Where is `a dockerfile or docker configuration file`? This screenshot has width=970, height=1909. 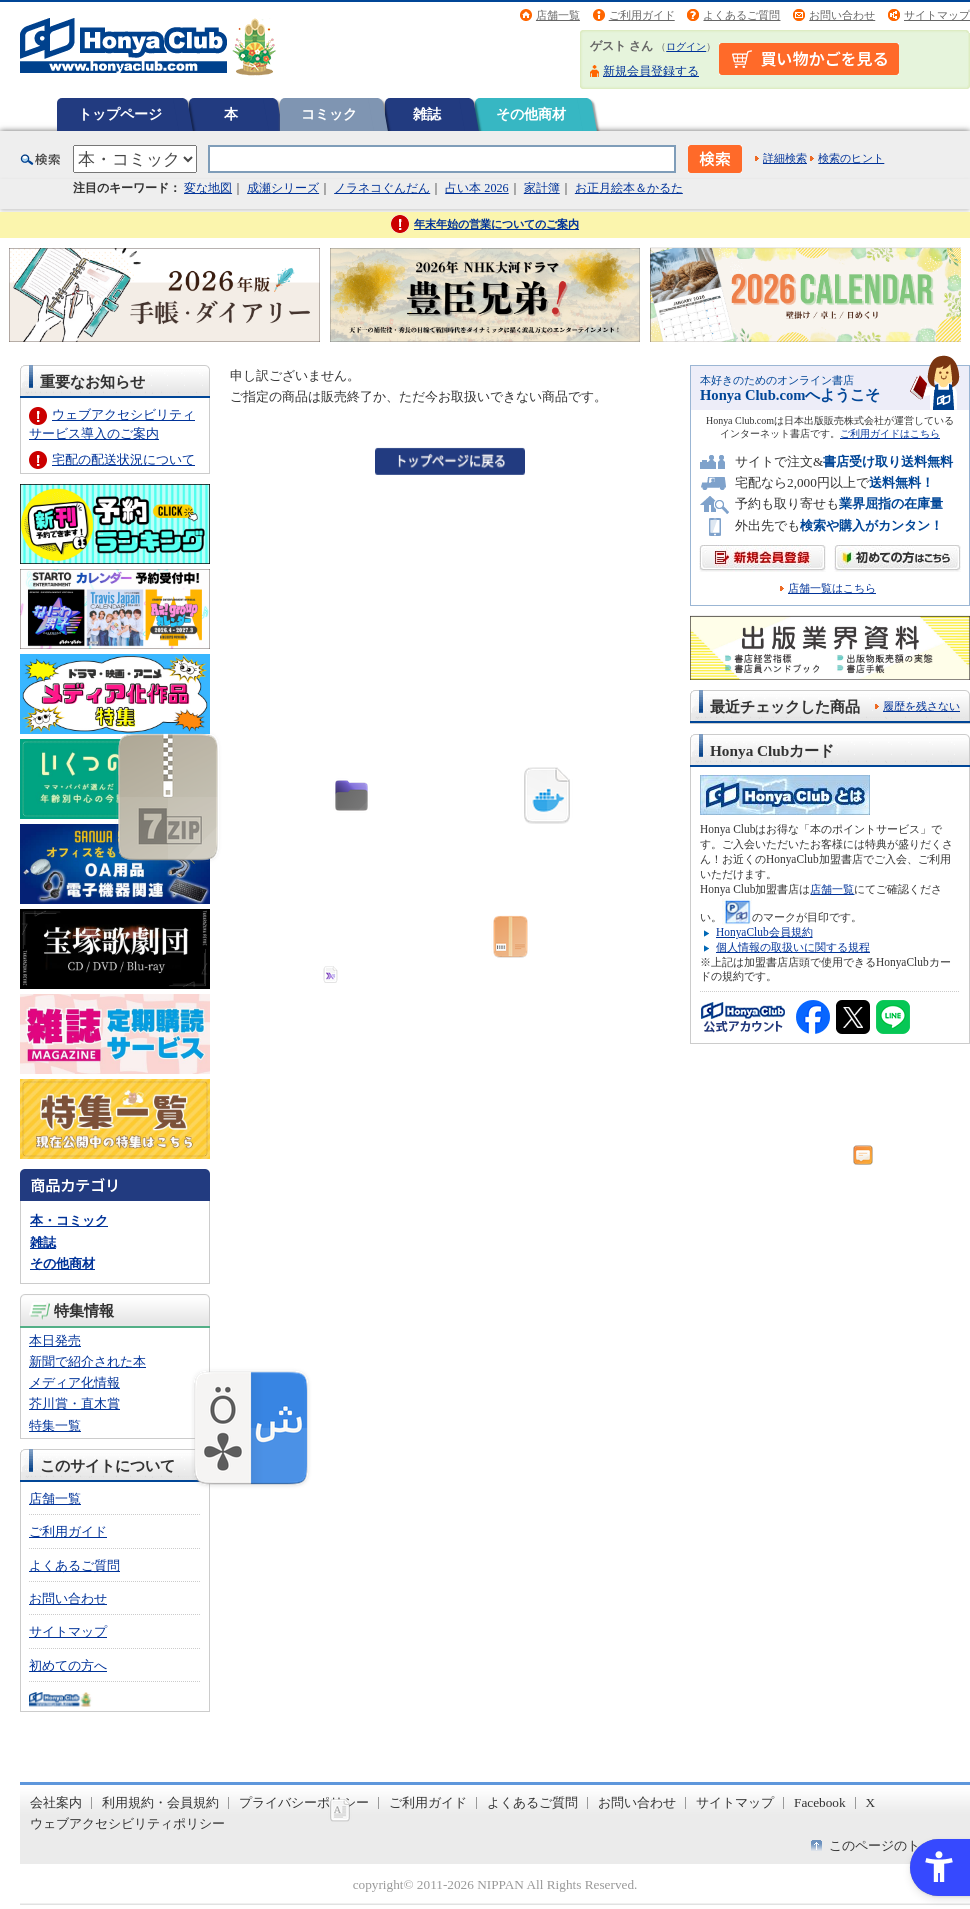 a dockerfile or docker configuration file is located at coordinates (547, 795).